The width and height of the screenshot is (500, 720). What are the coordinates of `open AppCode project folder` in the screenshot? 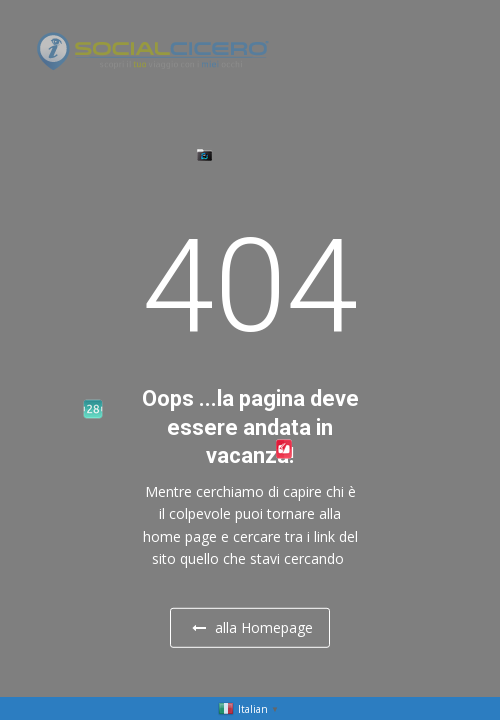 It's located at (204, 155).